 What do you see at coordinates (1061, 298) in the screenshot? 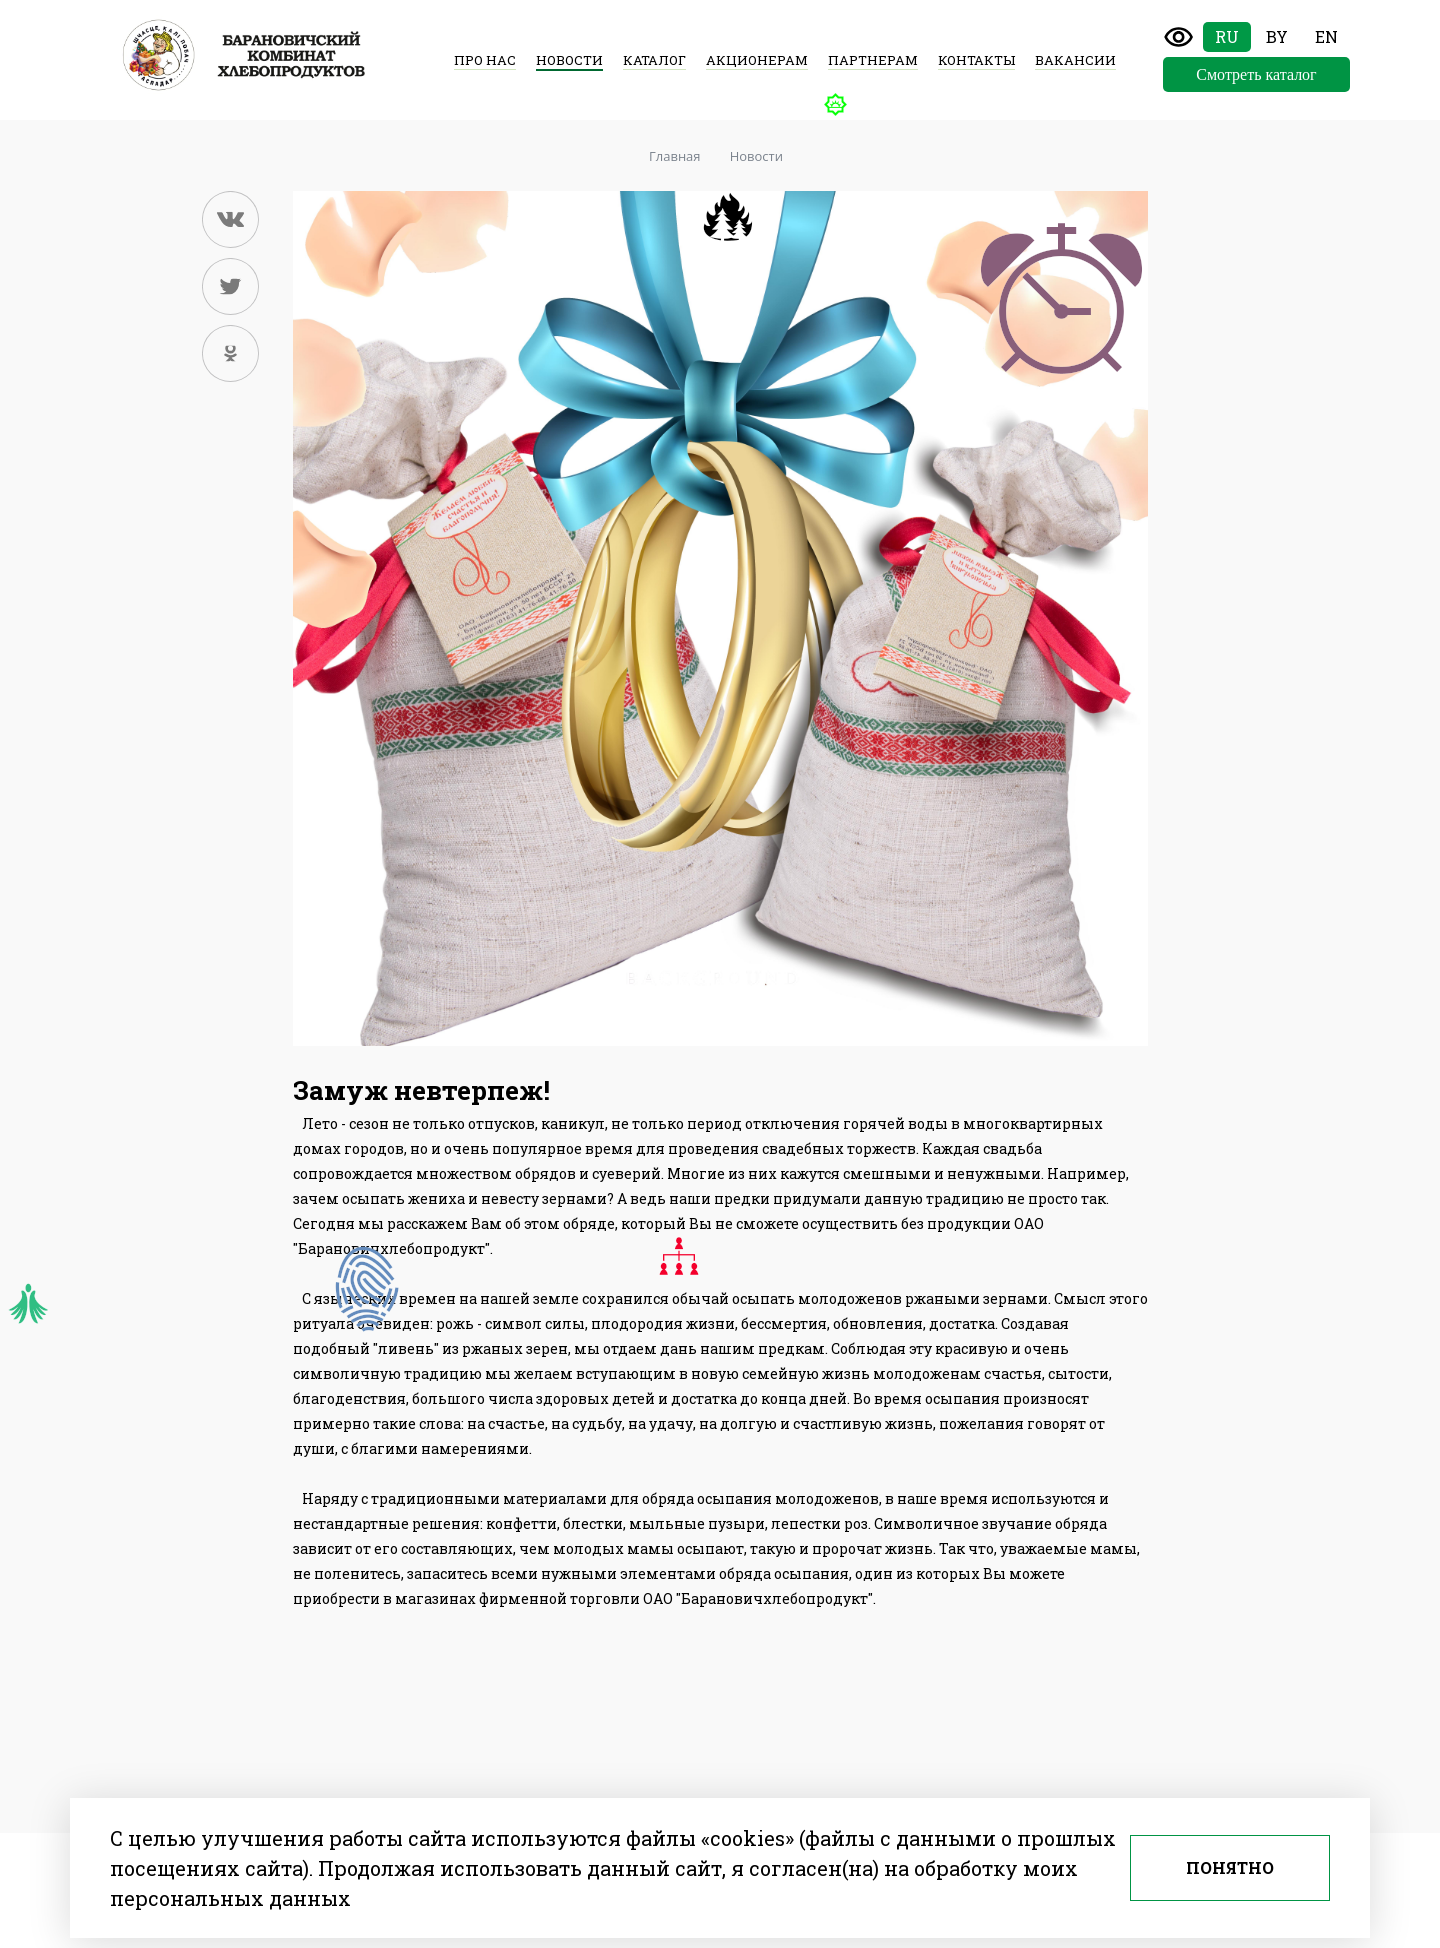
I see `set or view alarms` at bounding box center [1061, 298].